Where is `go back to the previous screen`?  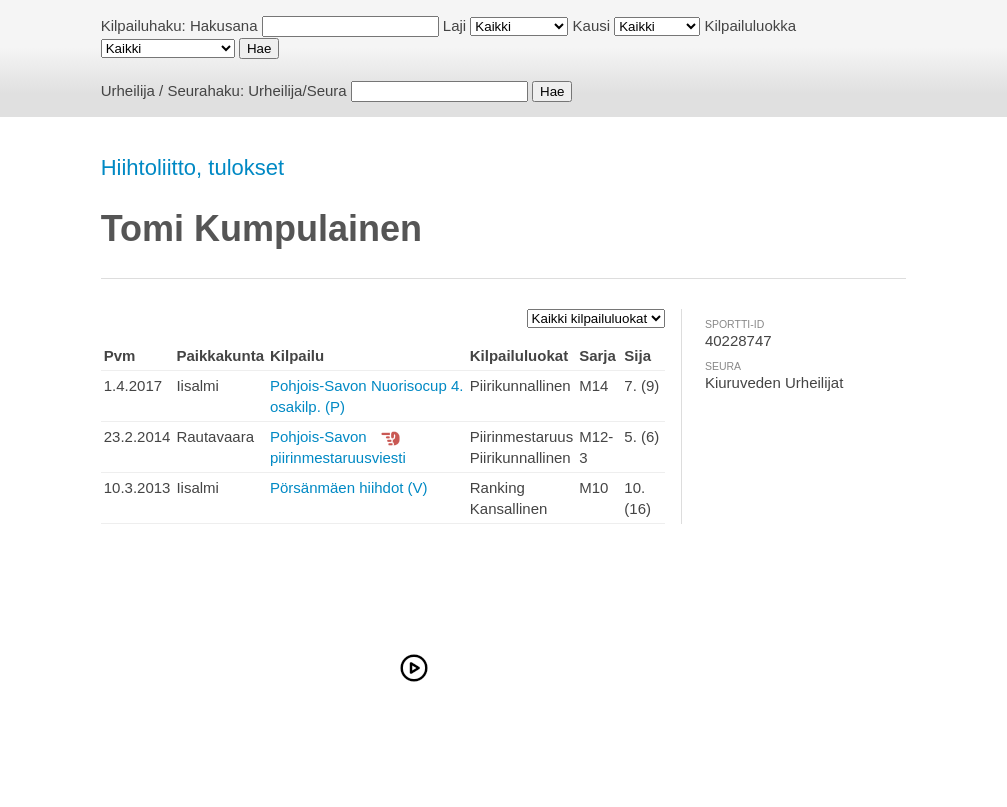 go back to the previous screen is located at coordinates (390, 438).